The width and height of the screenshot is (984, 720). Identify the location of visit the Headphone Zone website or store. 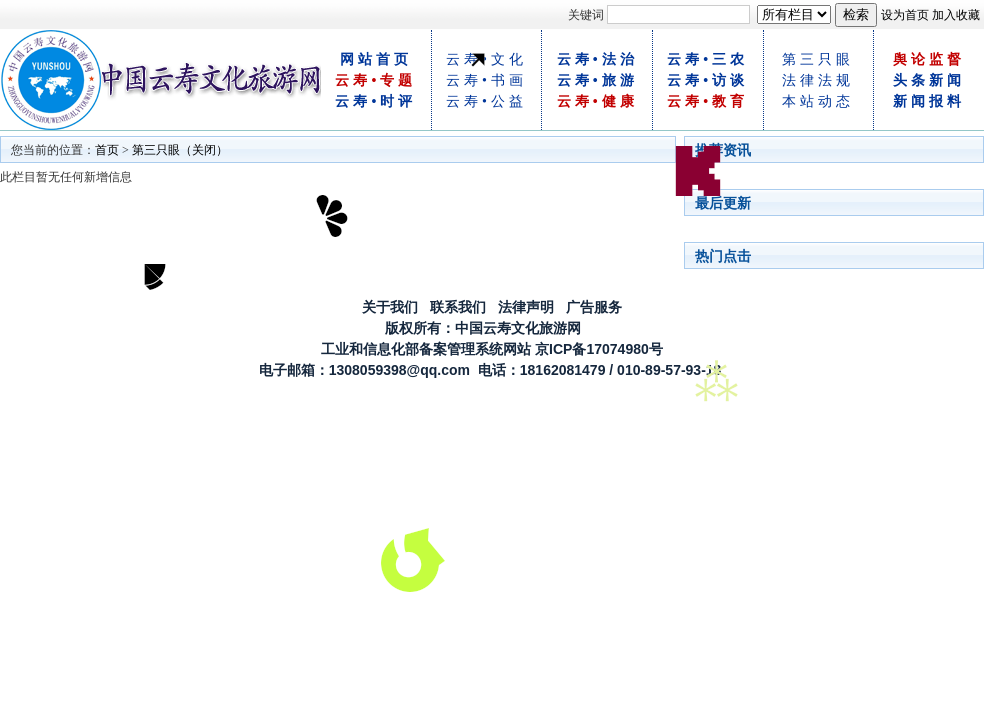
(413, 560).